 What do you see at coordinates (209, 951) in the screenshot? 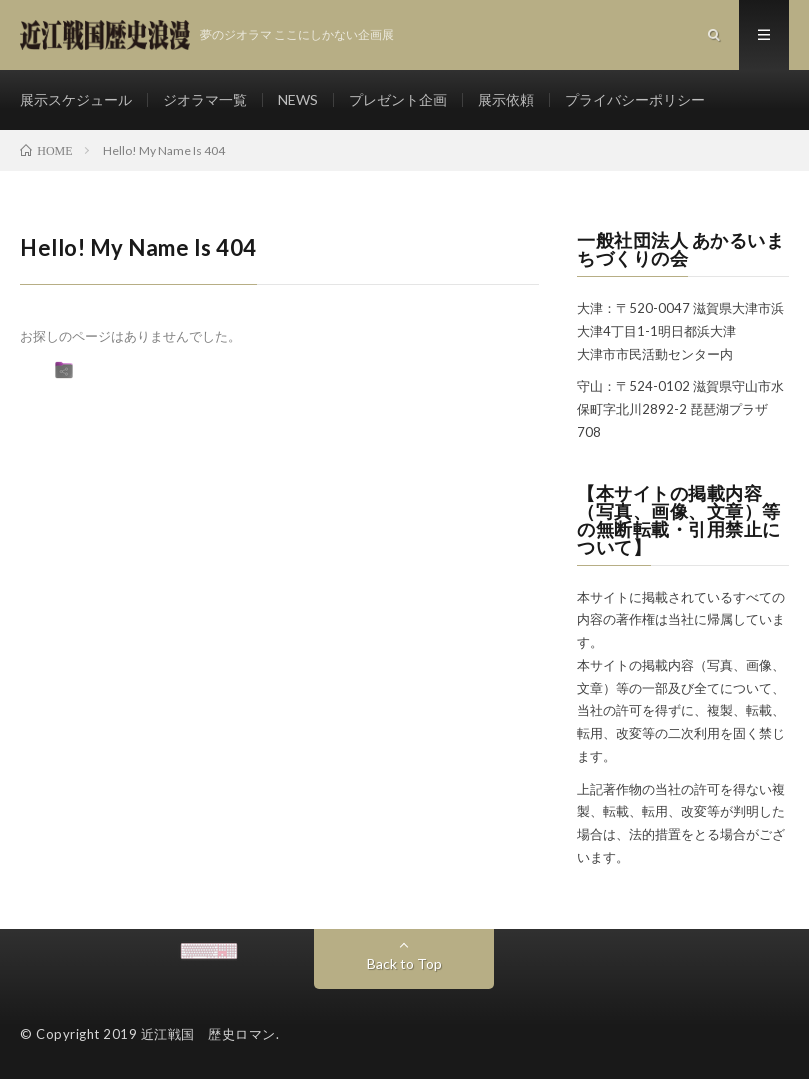
I see `connect a bluetooth keyboard` at bounding box center [209, 951].